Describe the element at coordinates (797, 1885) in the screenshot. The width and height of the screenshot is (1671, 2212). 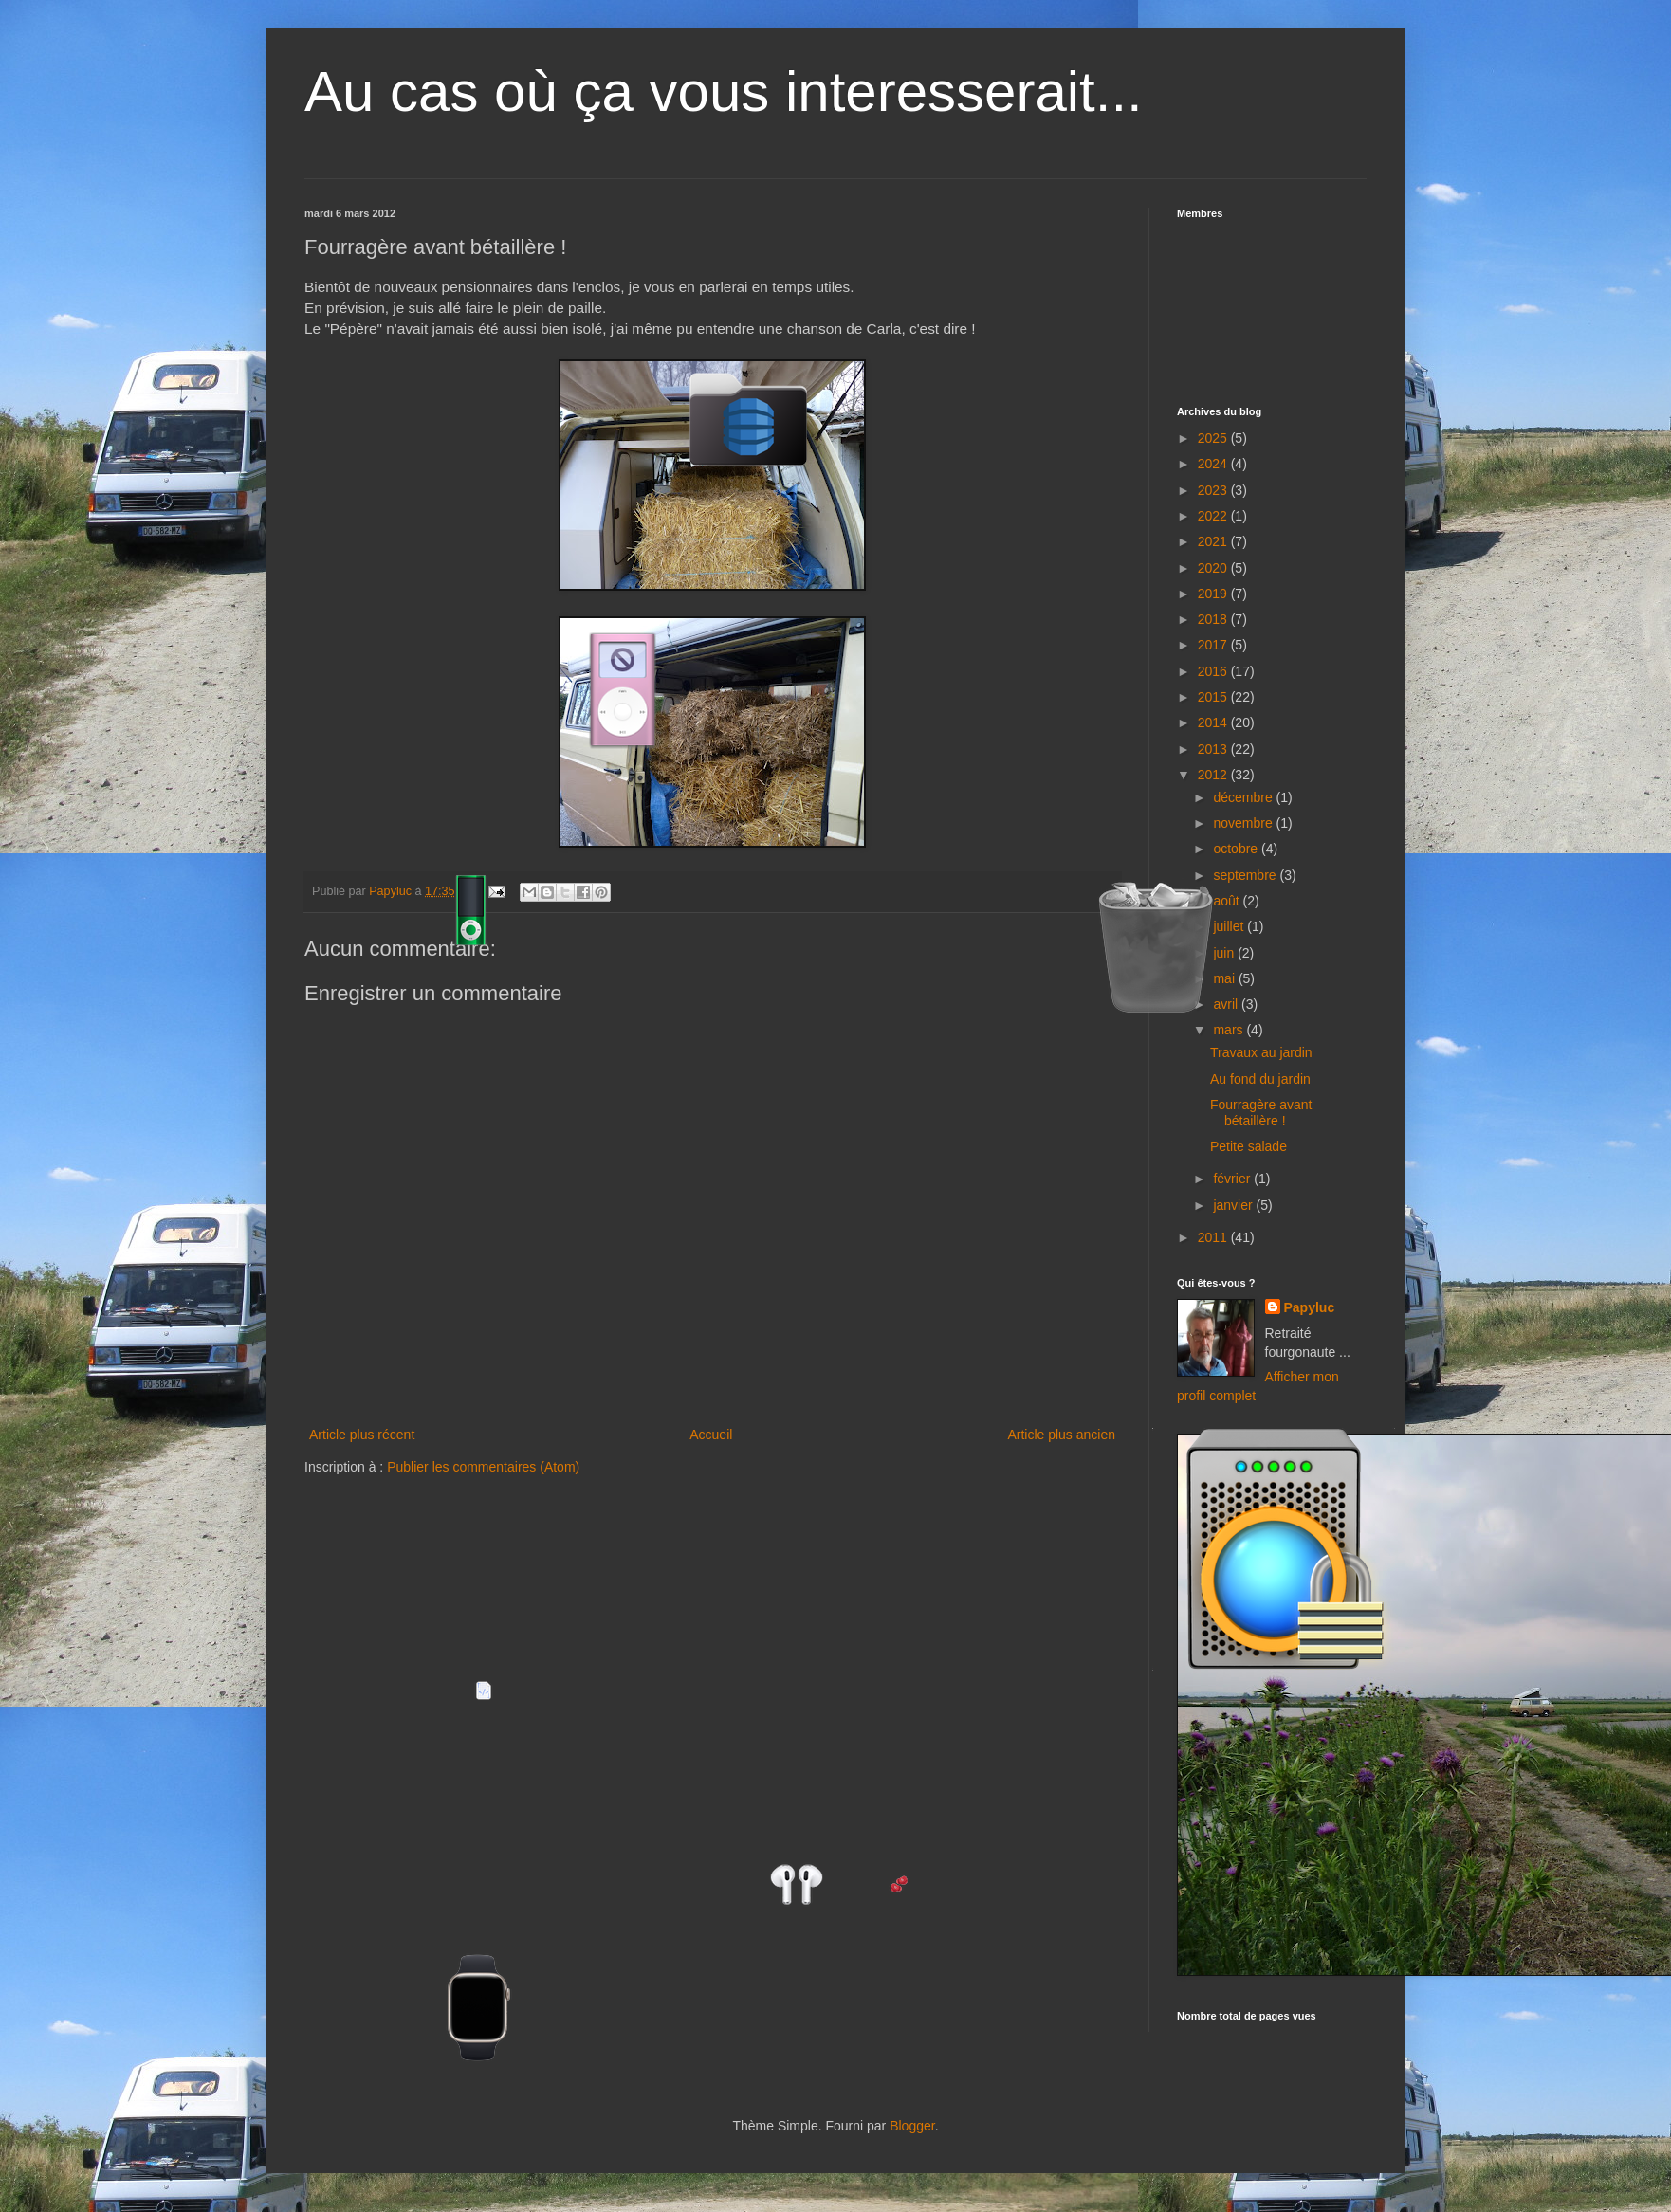
I see `connect wireless earbuds via bluetooth` at that location.